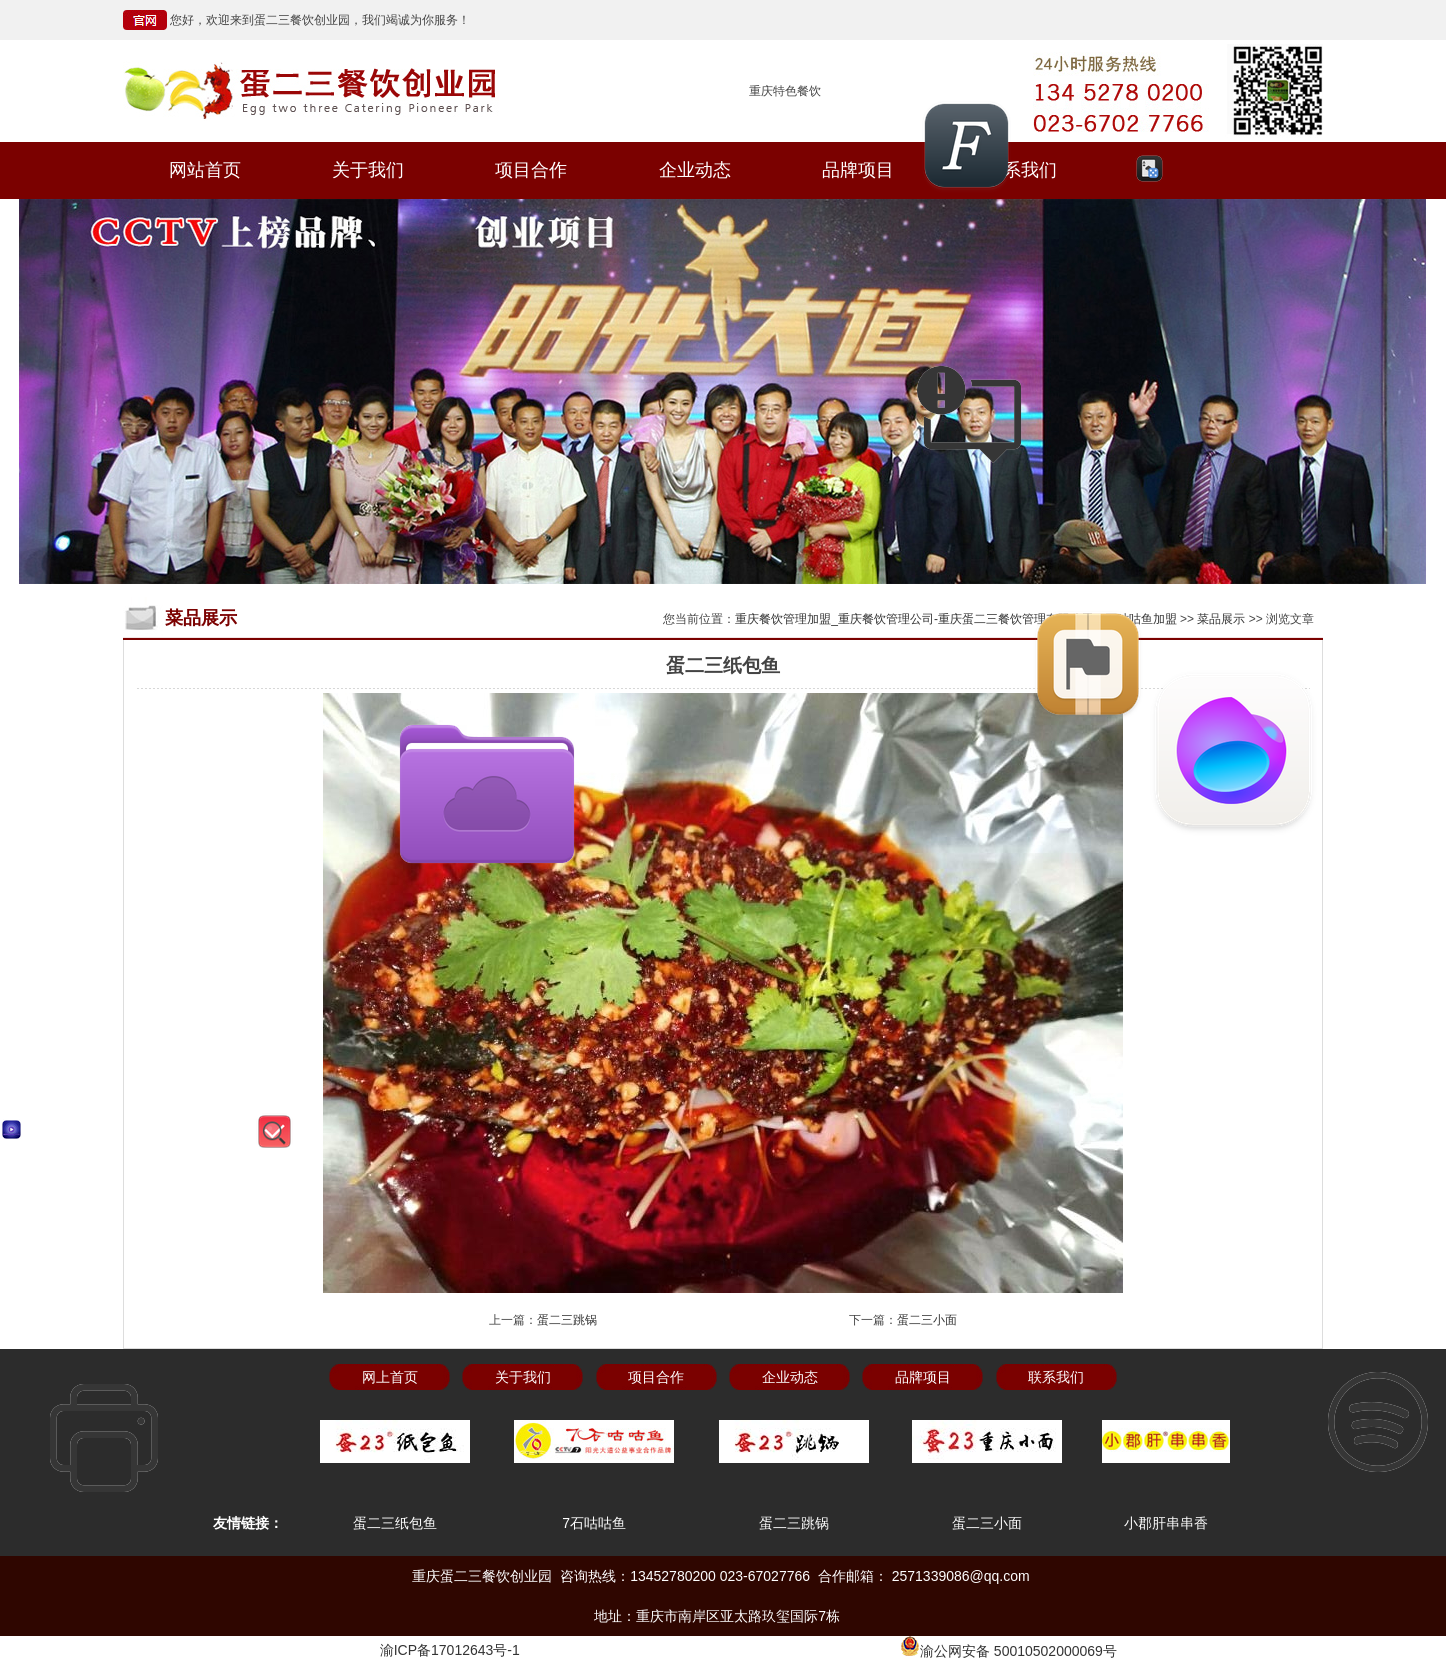 This screenshot has height=1664, width=1446. I want to click on open system configuration tool, so click(274, 1131).